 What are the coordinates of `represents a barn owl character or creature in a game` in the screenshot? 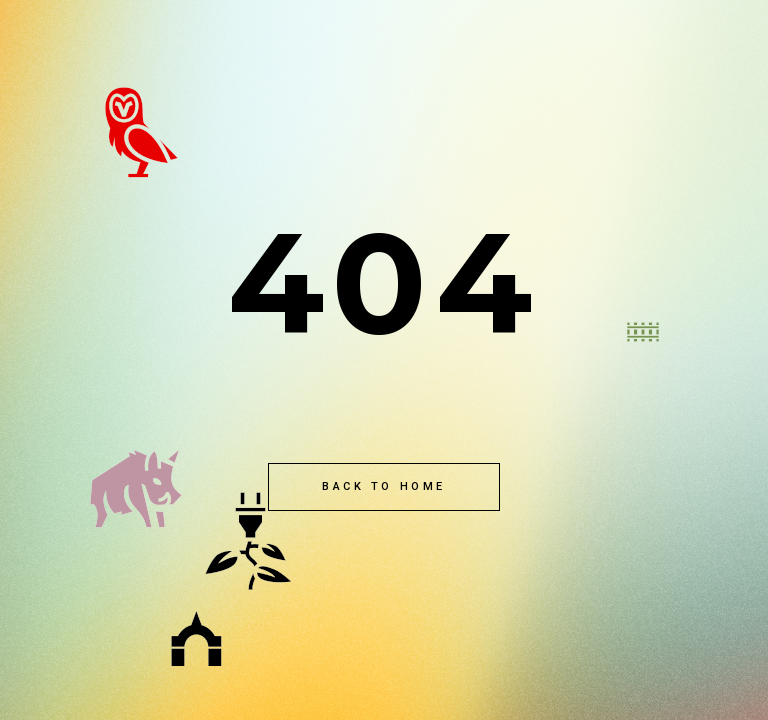 It's located at (141, 131).